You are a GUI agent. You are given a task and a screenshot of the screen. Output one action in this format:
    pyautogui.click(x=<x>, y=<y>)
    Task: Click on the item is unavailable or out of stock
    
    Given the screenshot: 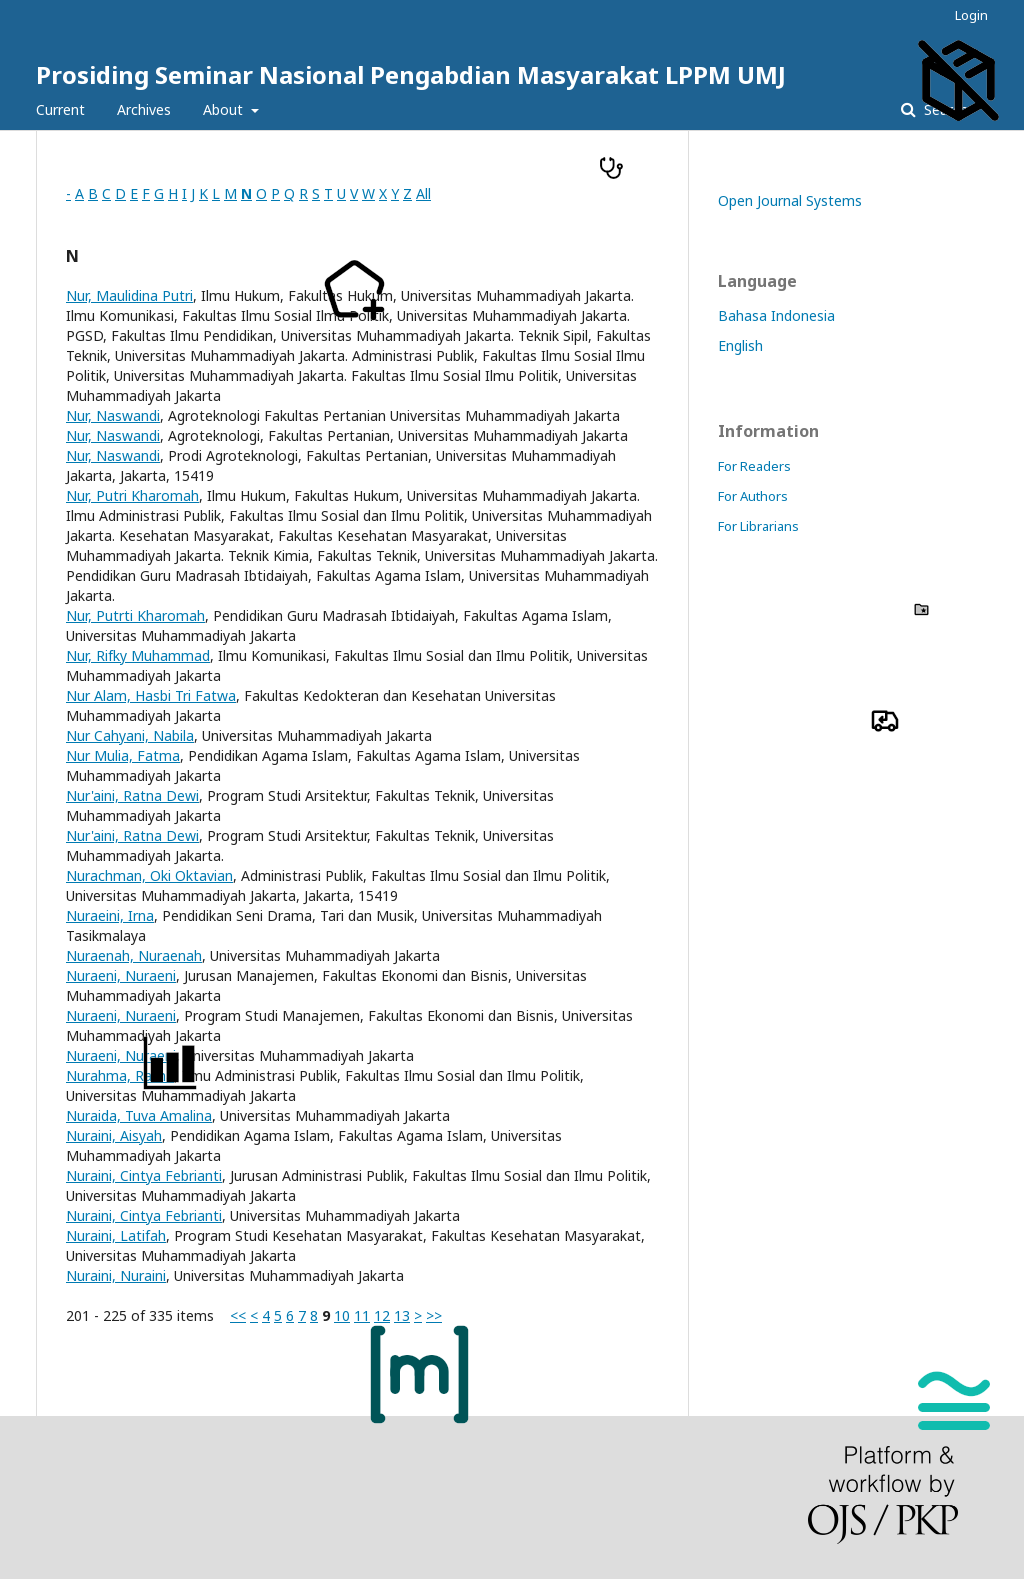 What is the action you would take?
    pyautogui.click(x=958, y=80)
    